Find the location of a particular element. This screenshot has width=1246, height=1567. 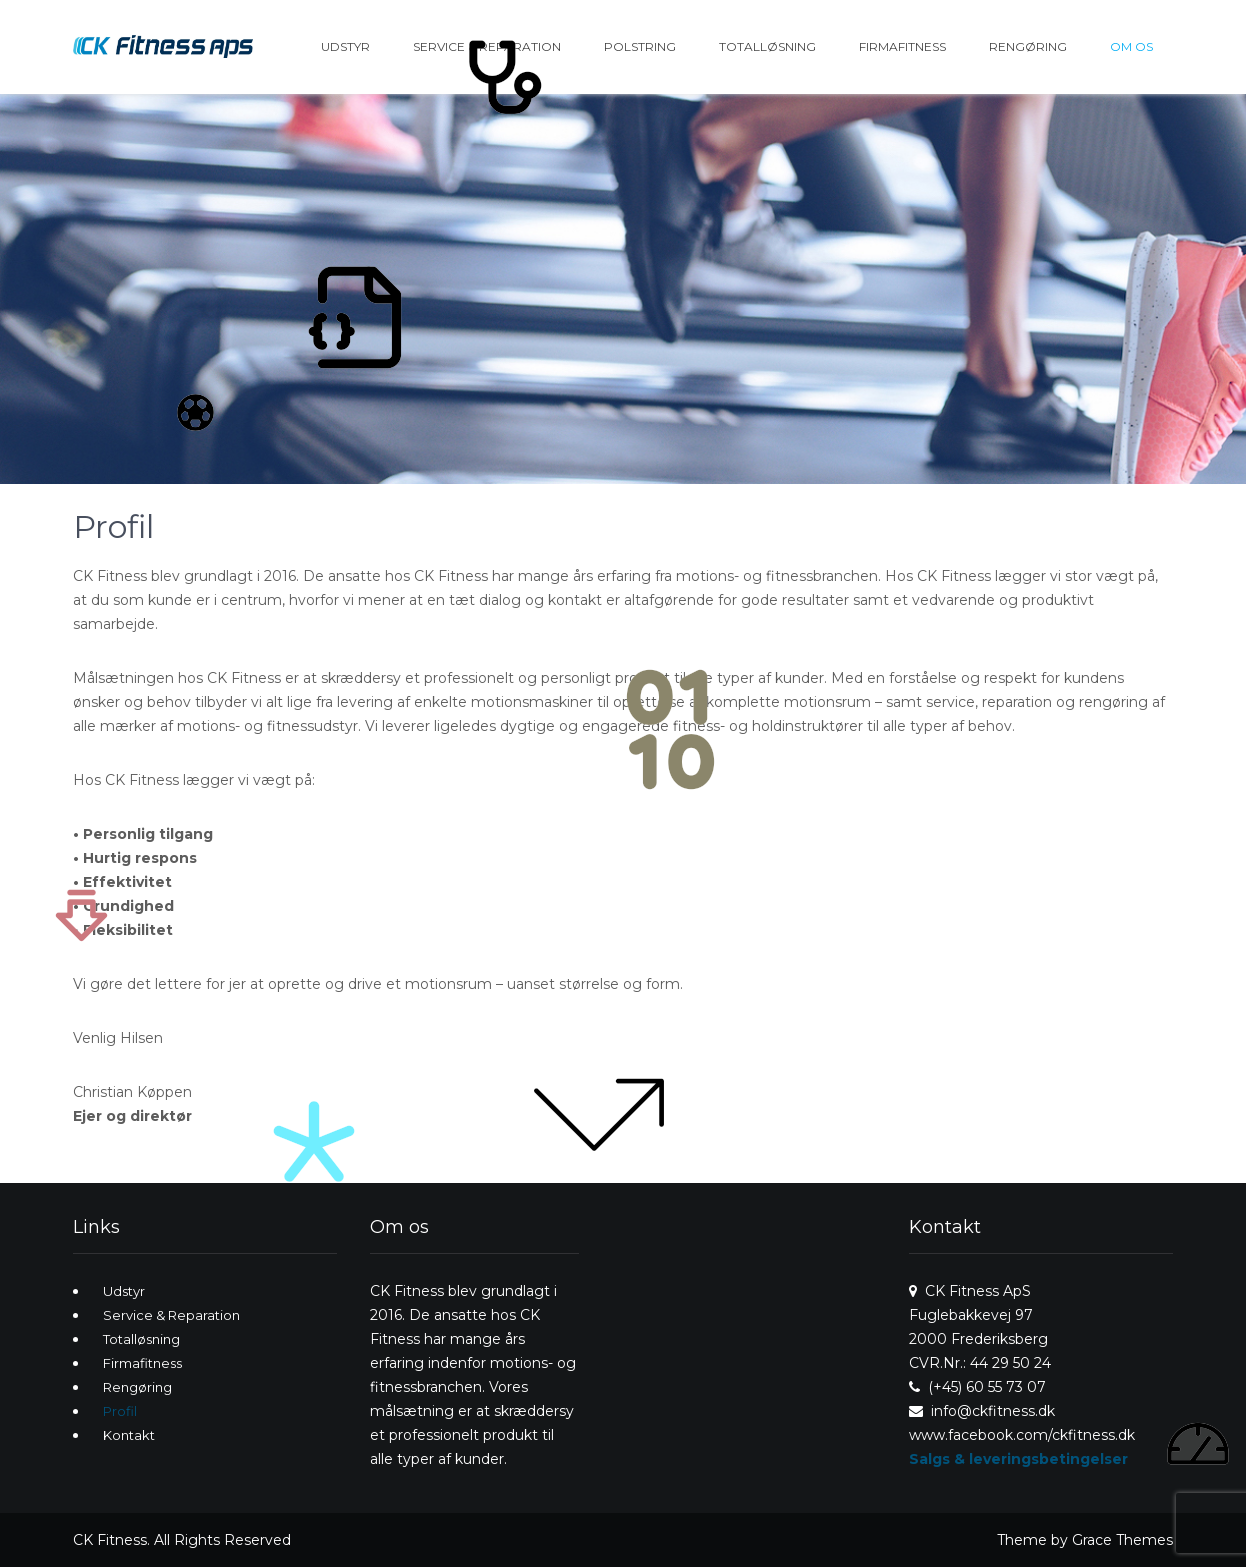

indicates a required field in a form is located at coordinates (314, 1145).